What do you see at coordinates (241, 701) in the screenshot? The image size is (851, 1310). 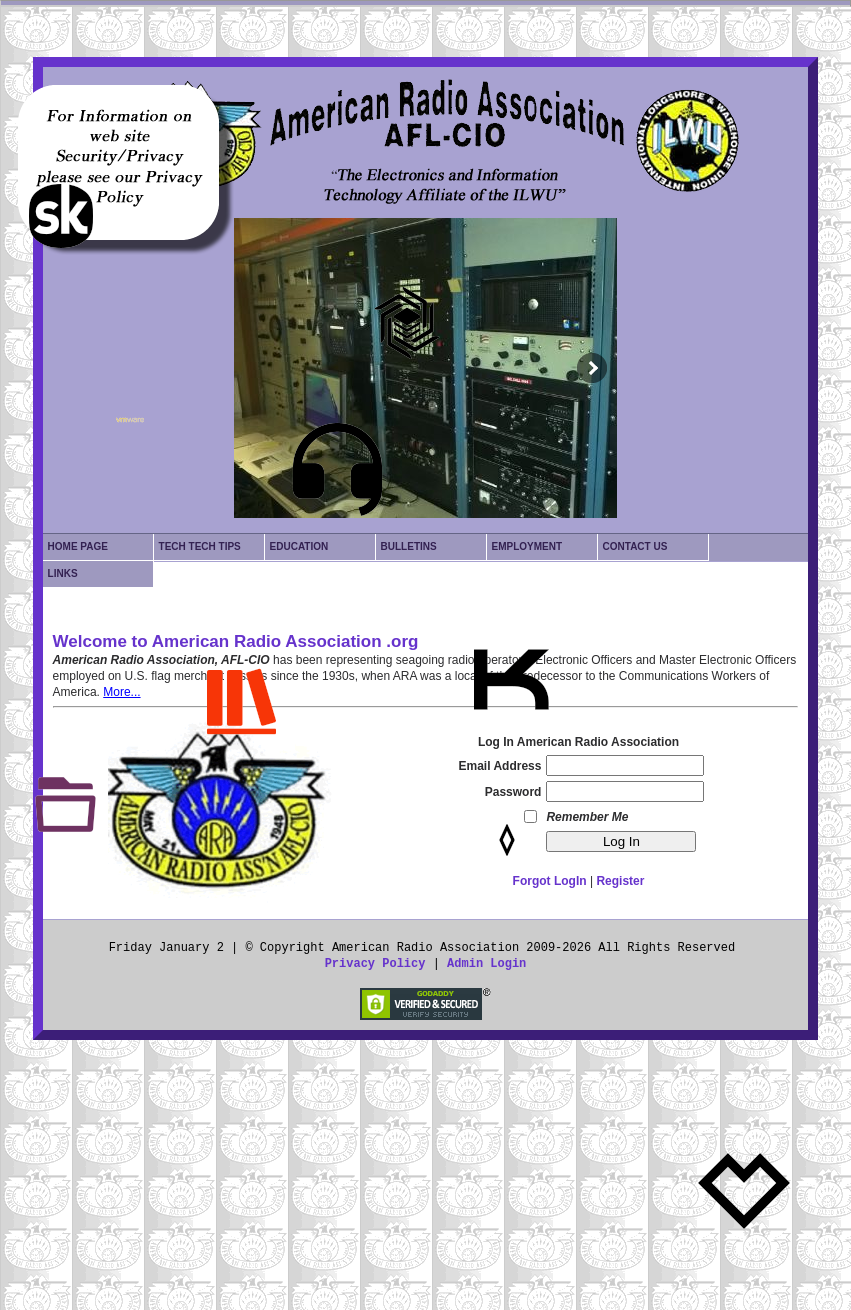 I see `open the StoryGraph app` at bounding box center [241, 701].